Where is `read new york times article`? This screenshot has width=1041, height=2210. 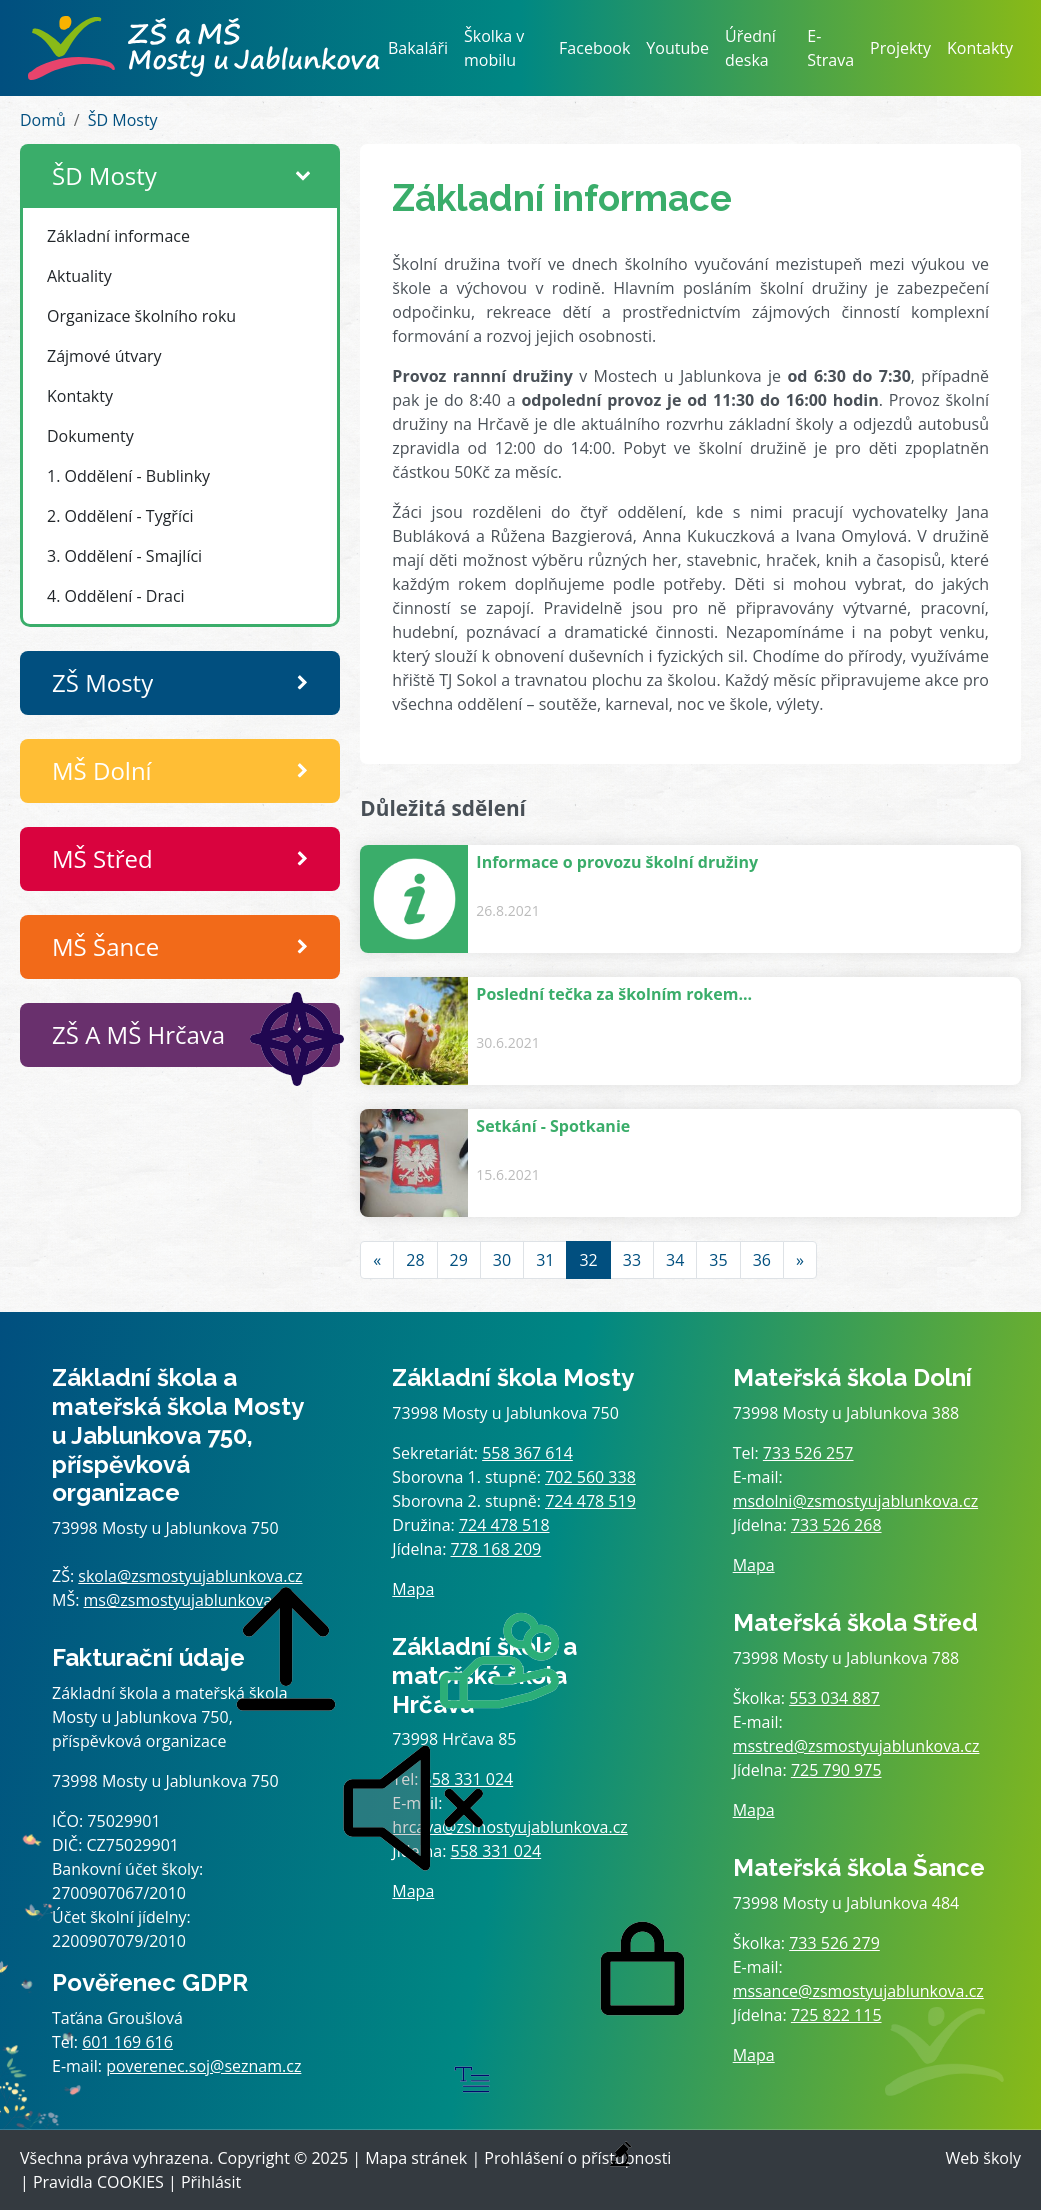 read new york times article is located at coordinates (471, 2079).